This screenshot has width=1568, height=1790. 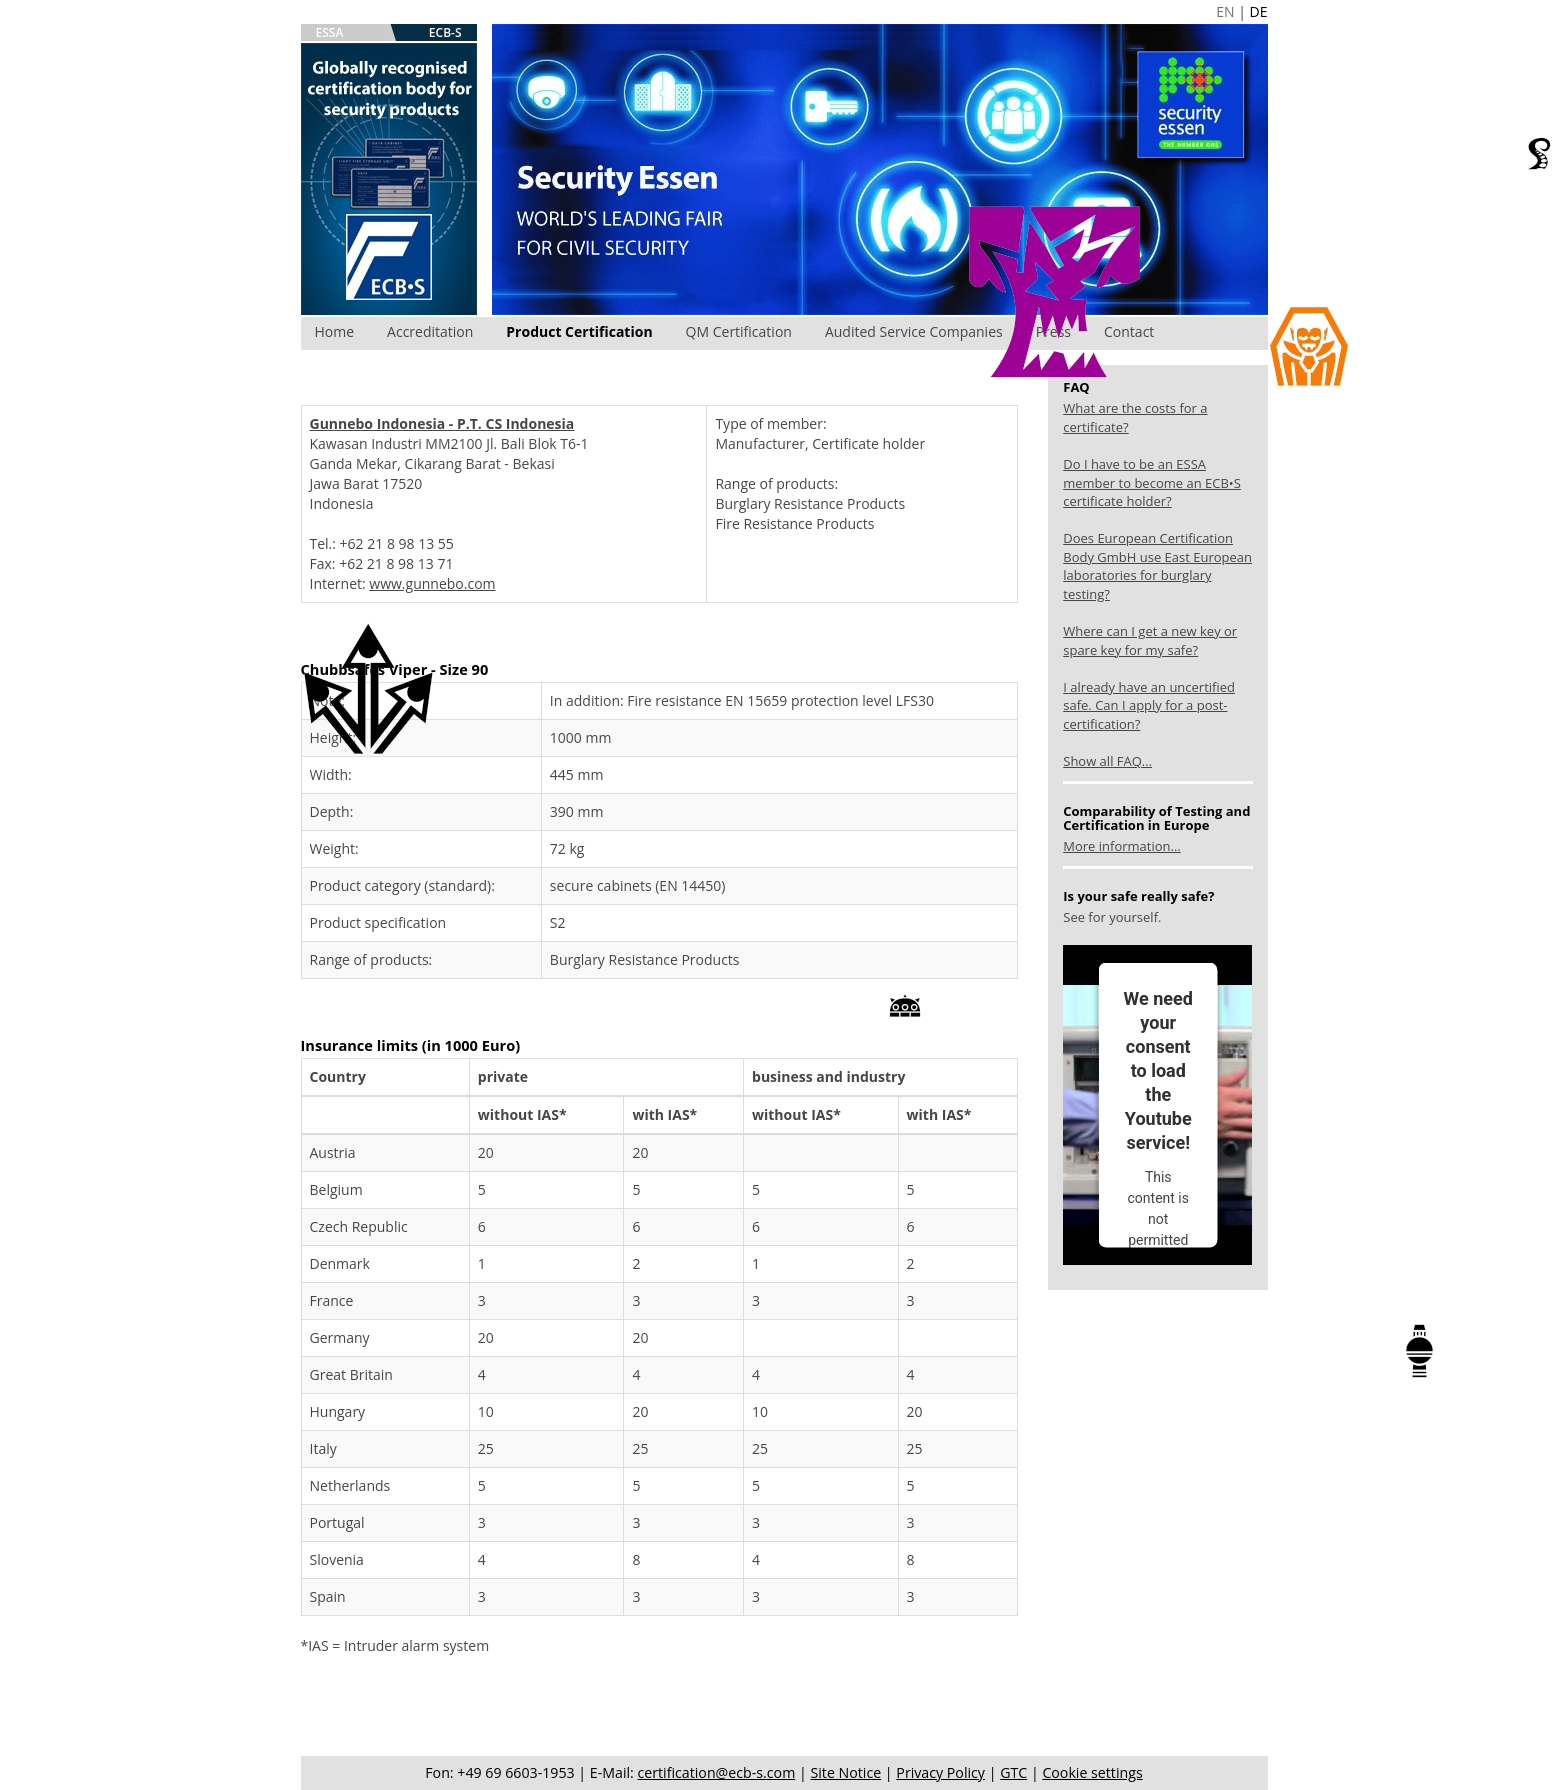 What do you see at coordinates (905, 1007) in the screenshot?
I see `select gaul or celtic warrior class` at bounding box center [905, 1007].